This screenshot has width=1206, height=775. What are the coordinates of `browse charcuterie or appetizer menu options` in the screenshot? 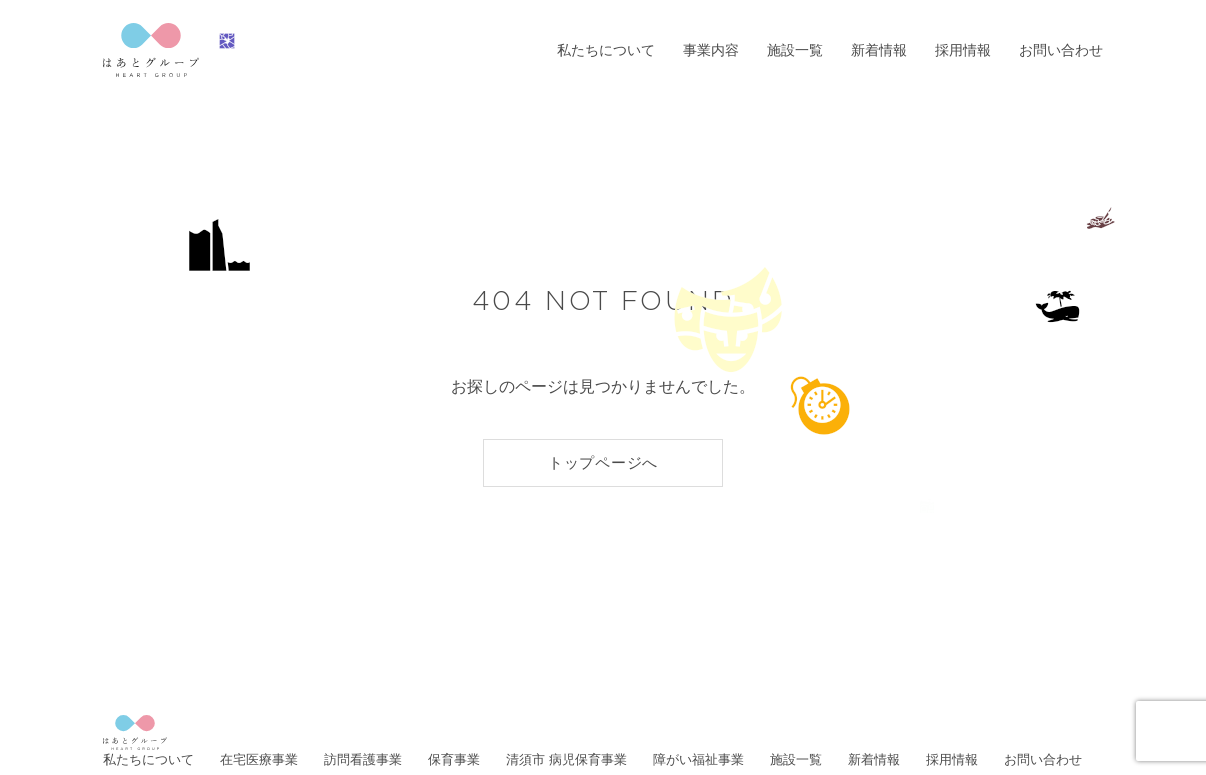 It's located at (1100, 219).